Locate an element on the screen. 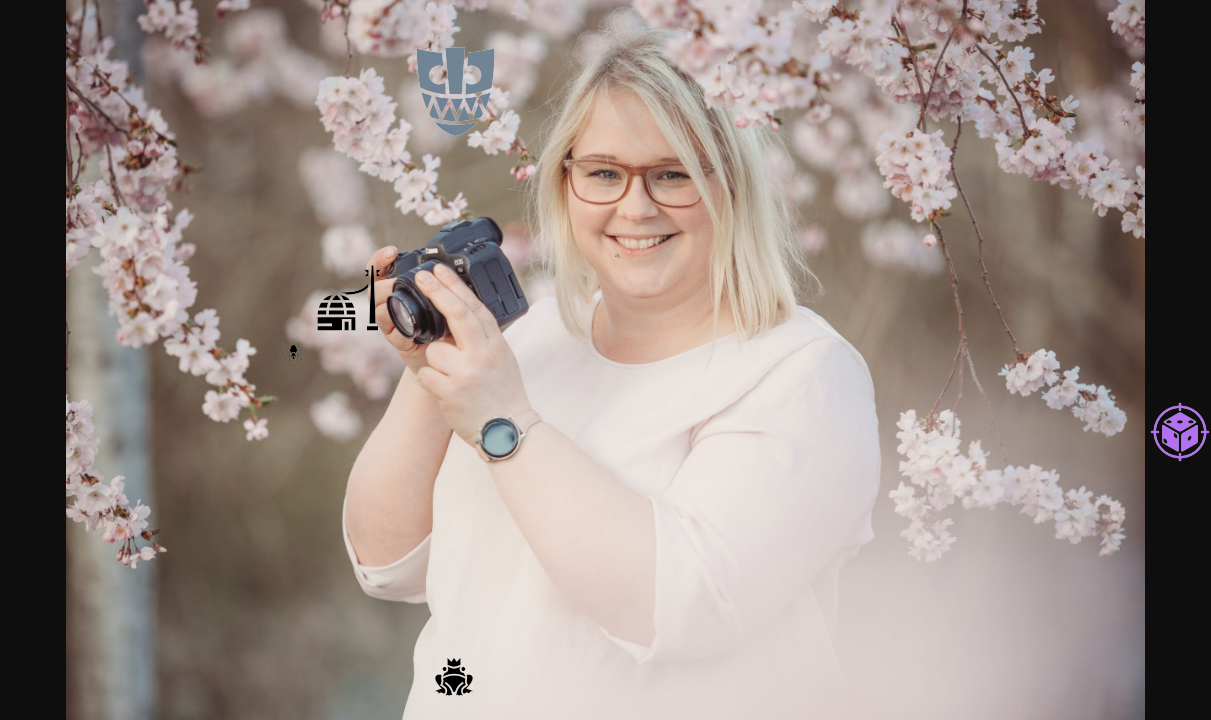 Image resolution: width=1211 pixels, height=720 pixels. select the frog prince character is located at coordinates (454, 677).